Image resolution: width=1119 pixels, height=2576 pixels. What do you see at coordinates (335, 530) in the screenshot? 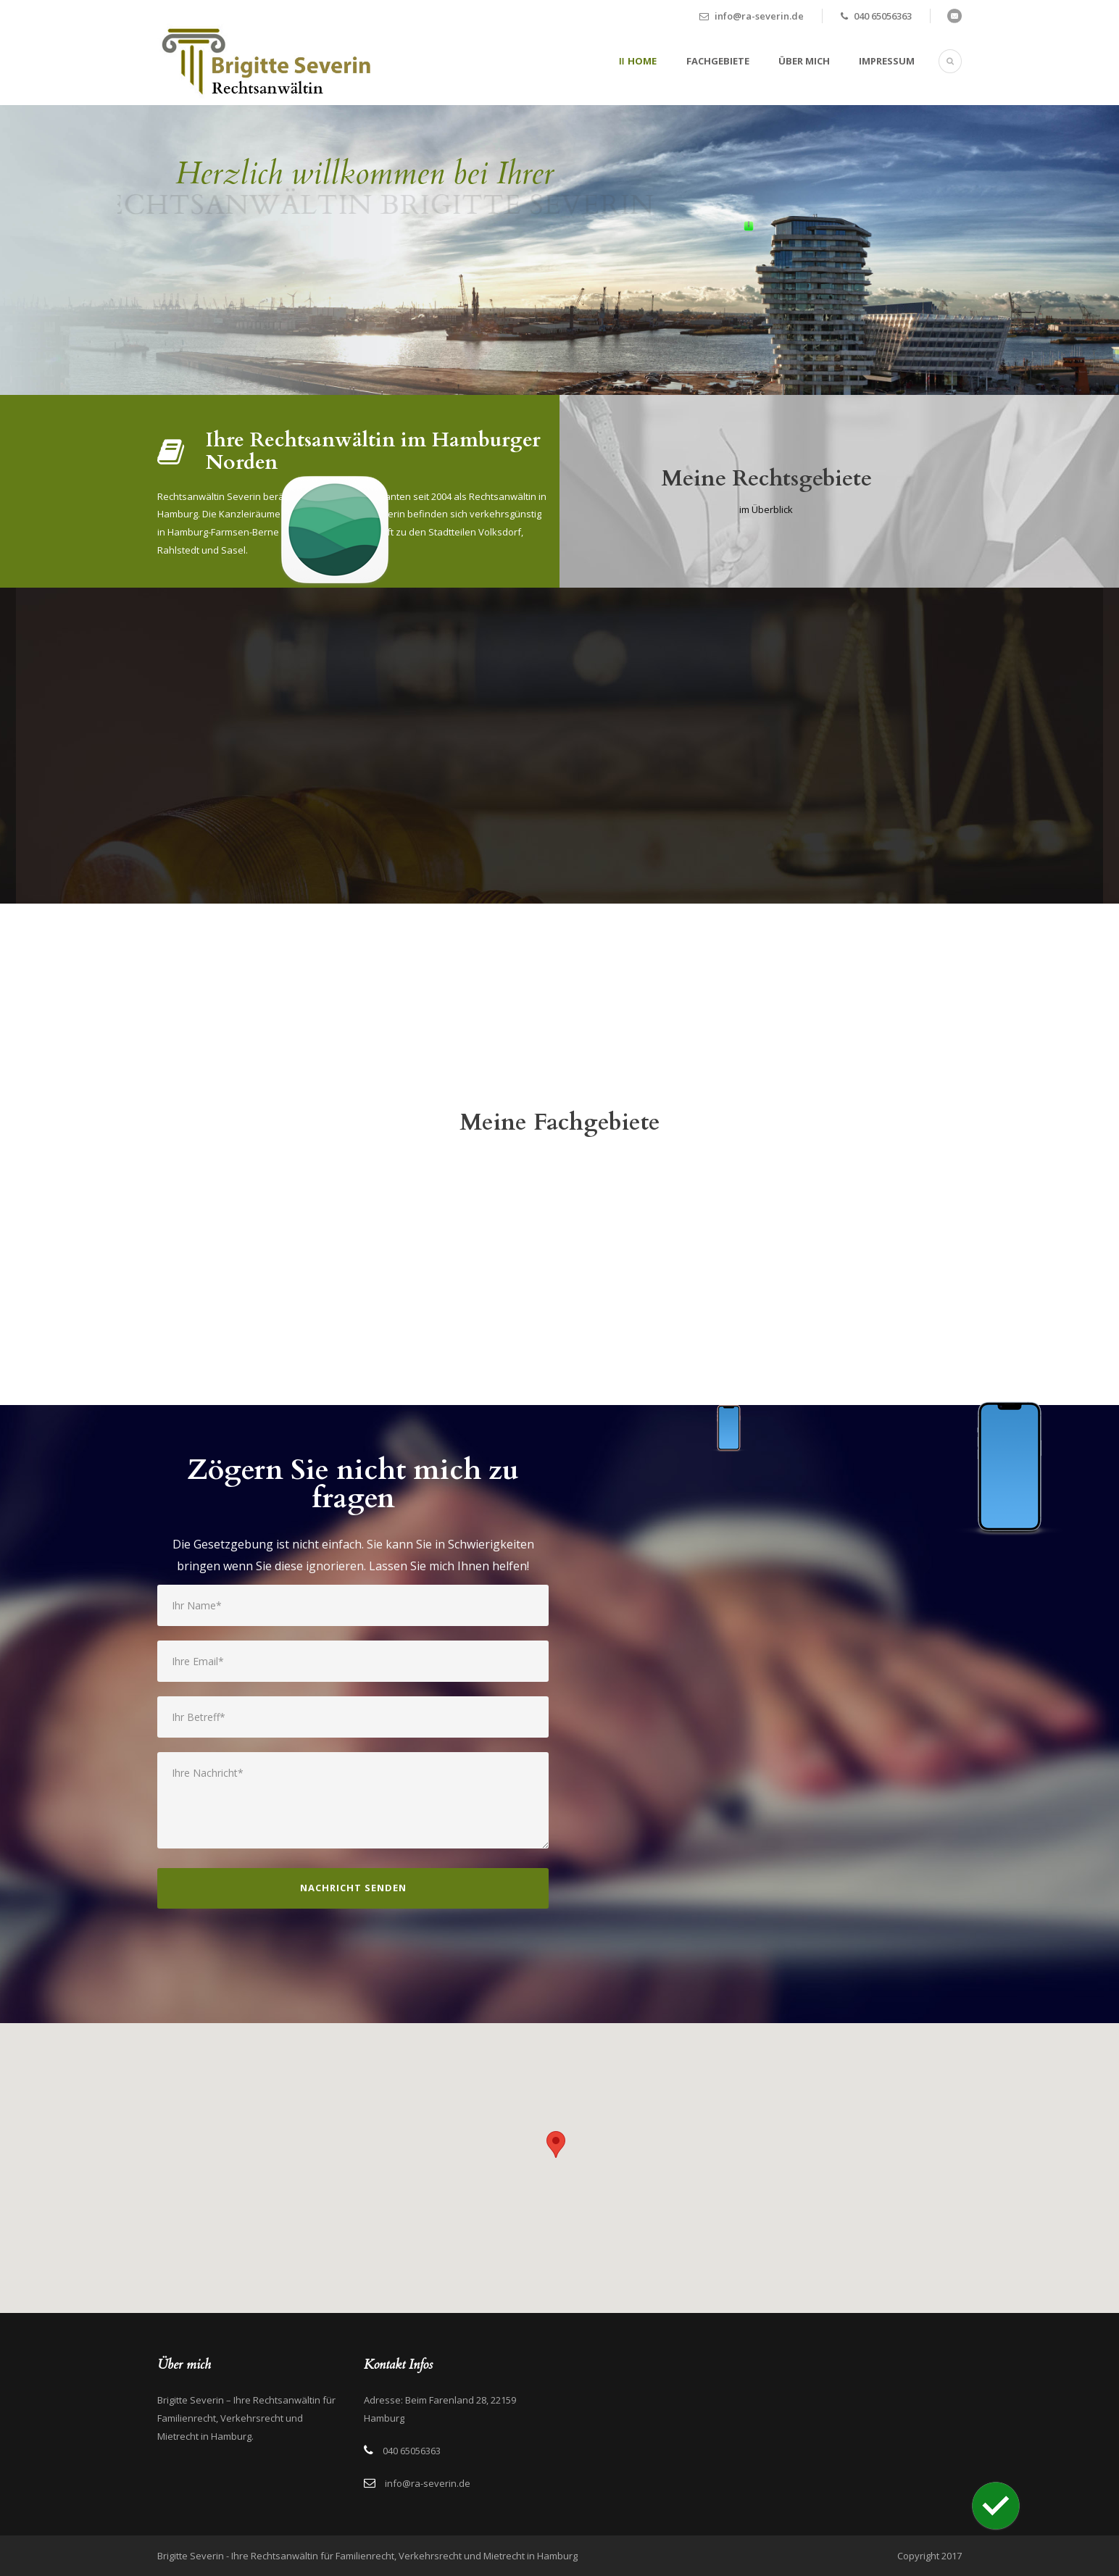
I see `open Flow app for focus or productivity sessions` at bounding box center [335, 530].